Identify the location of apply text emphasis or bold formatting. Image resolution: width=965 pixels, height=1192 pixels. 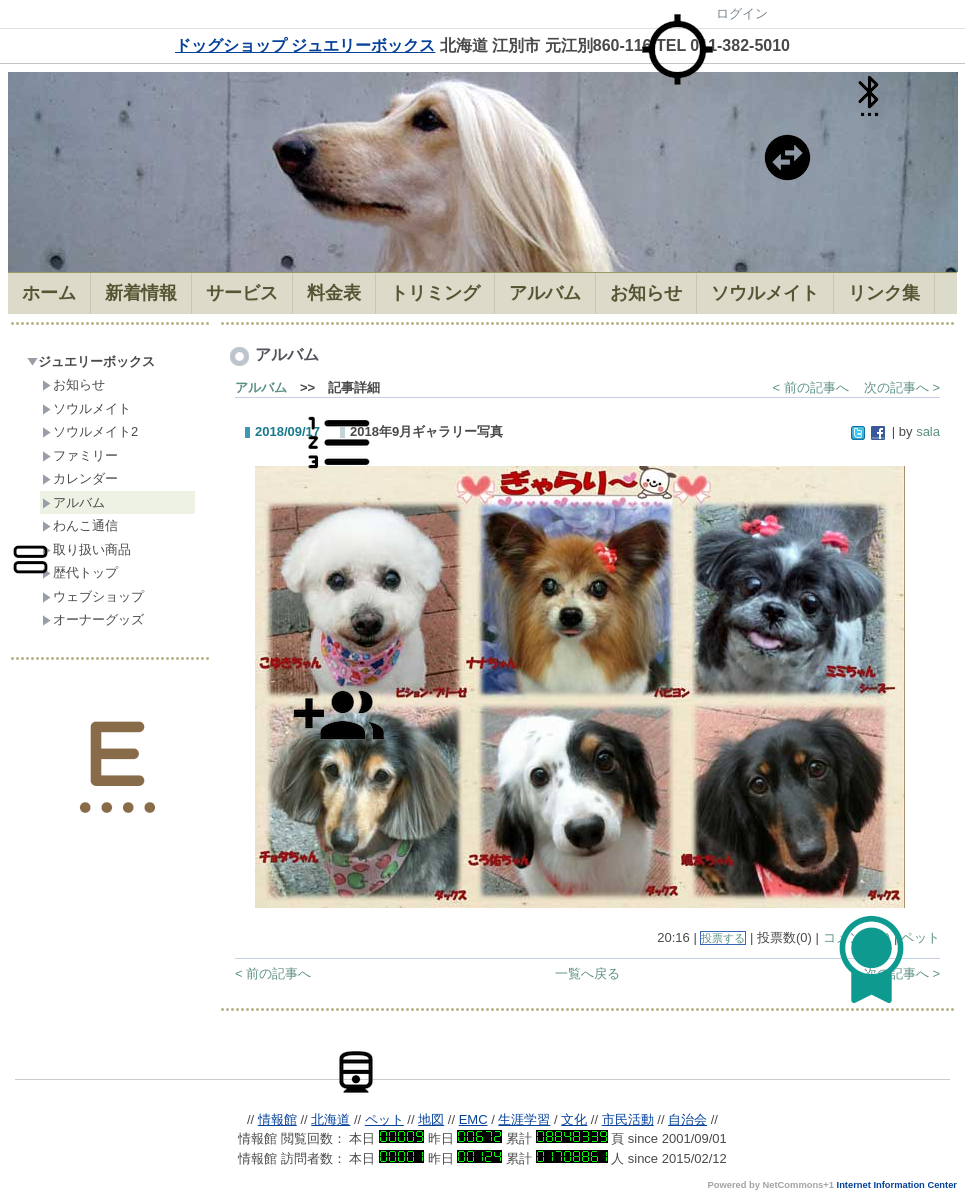
(117, 764).